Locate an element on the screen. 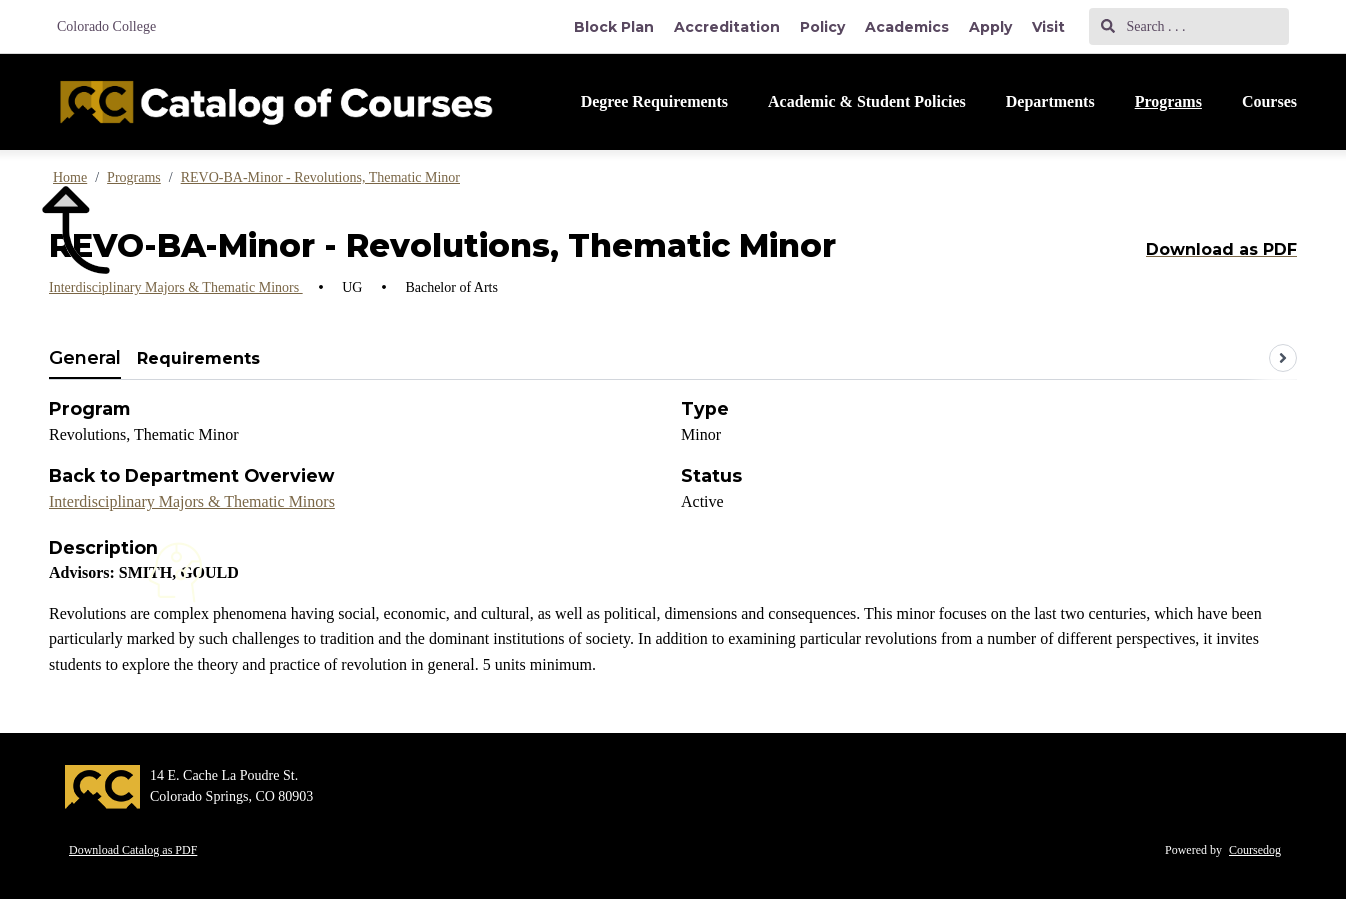 The width and height of the screenshot is (1346, 899). access AI or machine learning features is located at coordinates (176, 572).